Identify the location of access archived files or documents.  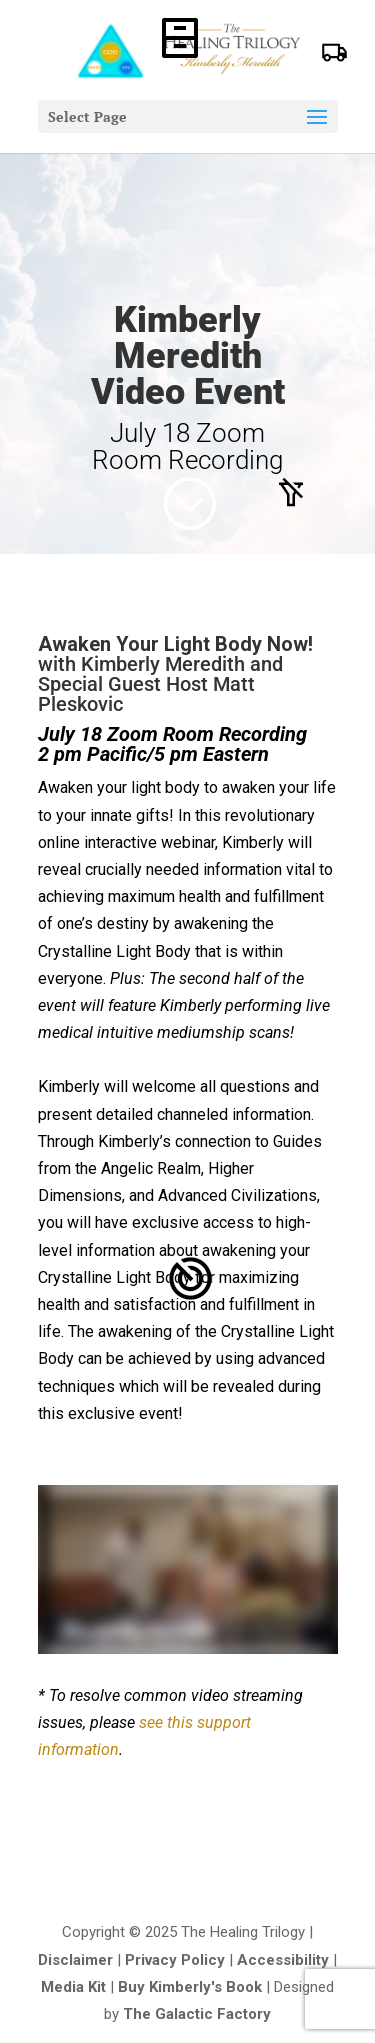
(180, 38).